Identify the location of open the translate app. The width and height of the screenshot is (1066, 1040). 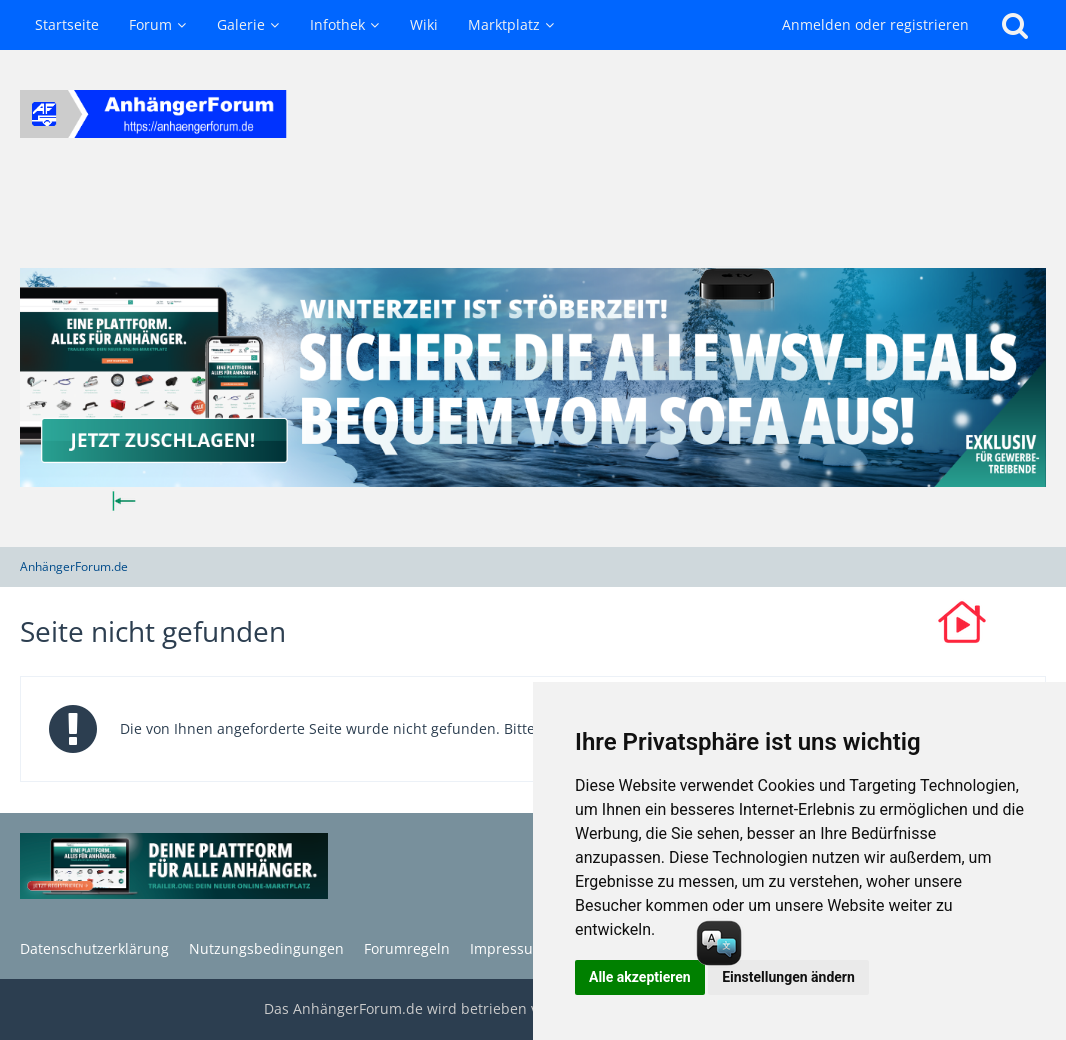
(719, 943).